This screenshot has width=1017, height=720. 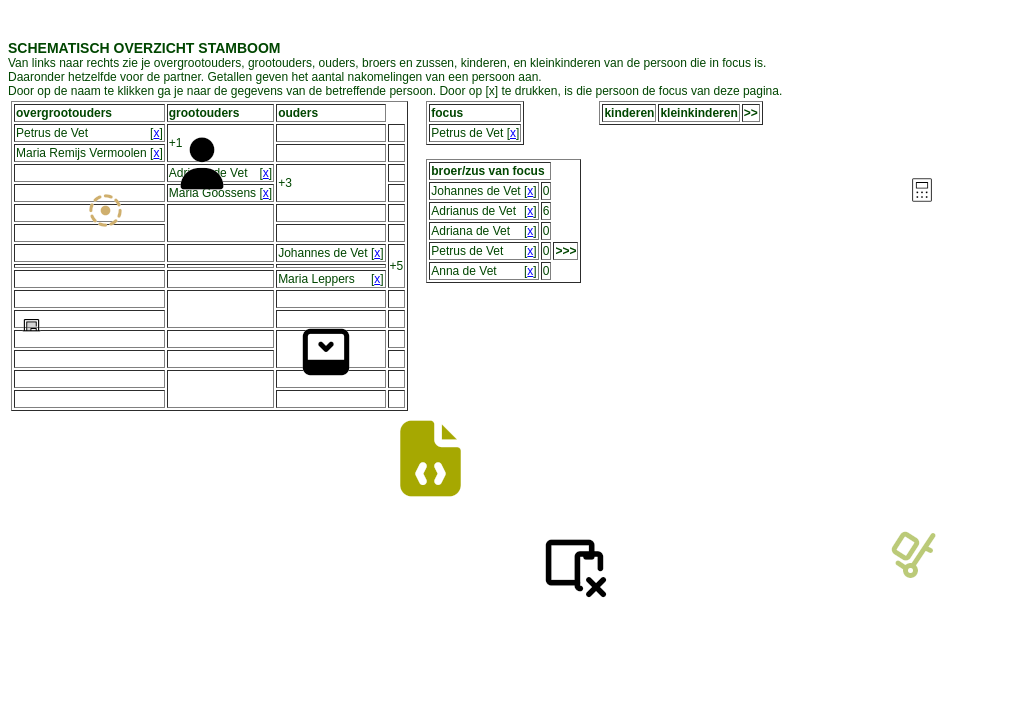 What do you see at coordinates (913, 553) in the screenshot?
I see `view your shopping cart` at bounding box center [913, 553].